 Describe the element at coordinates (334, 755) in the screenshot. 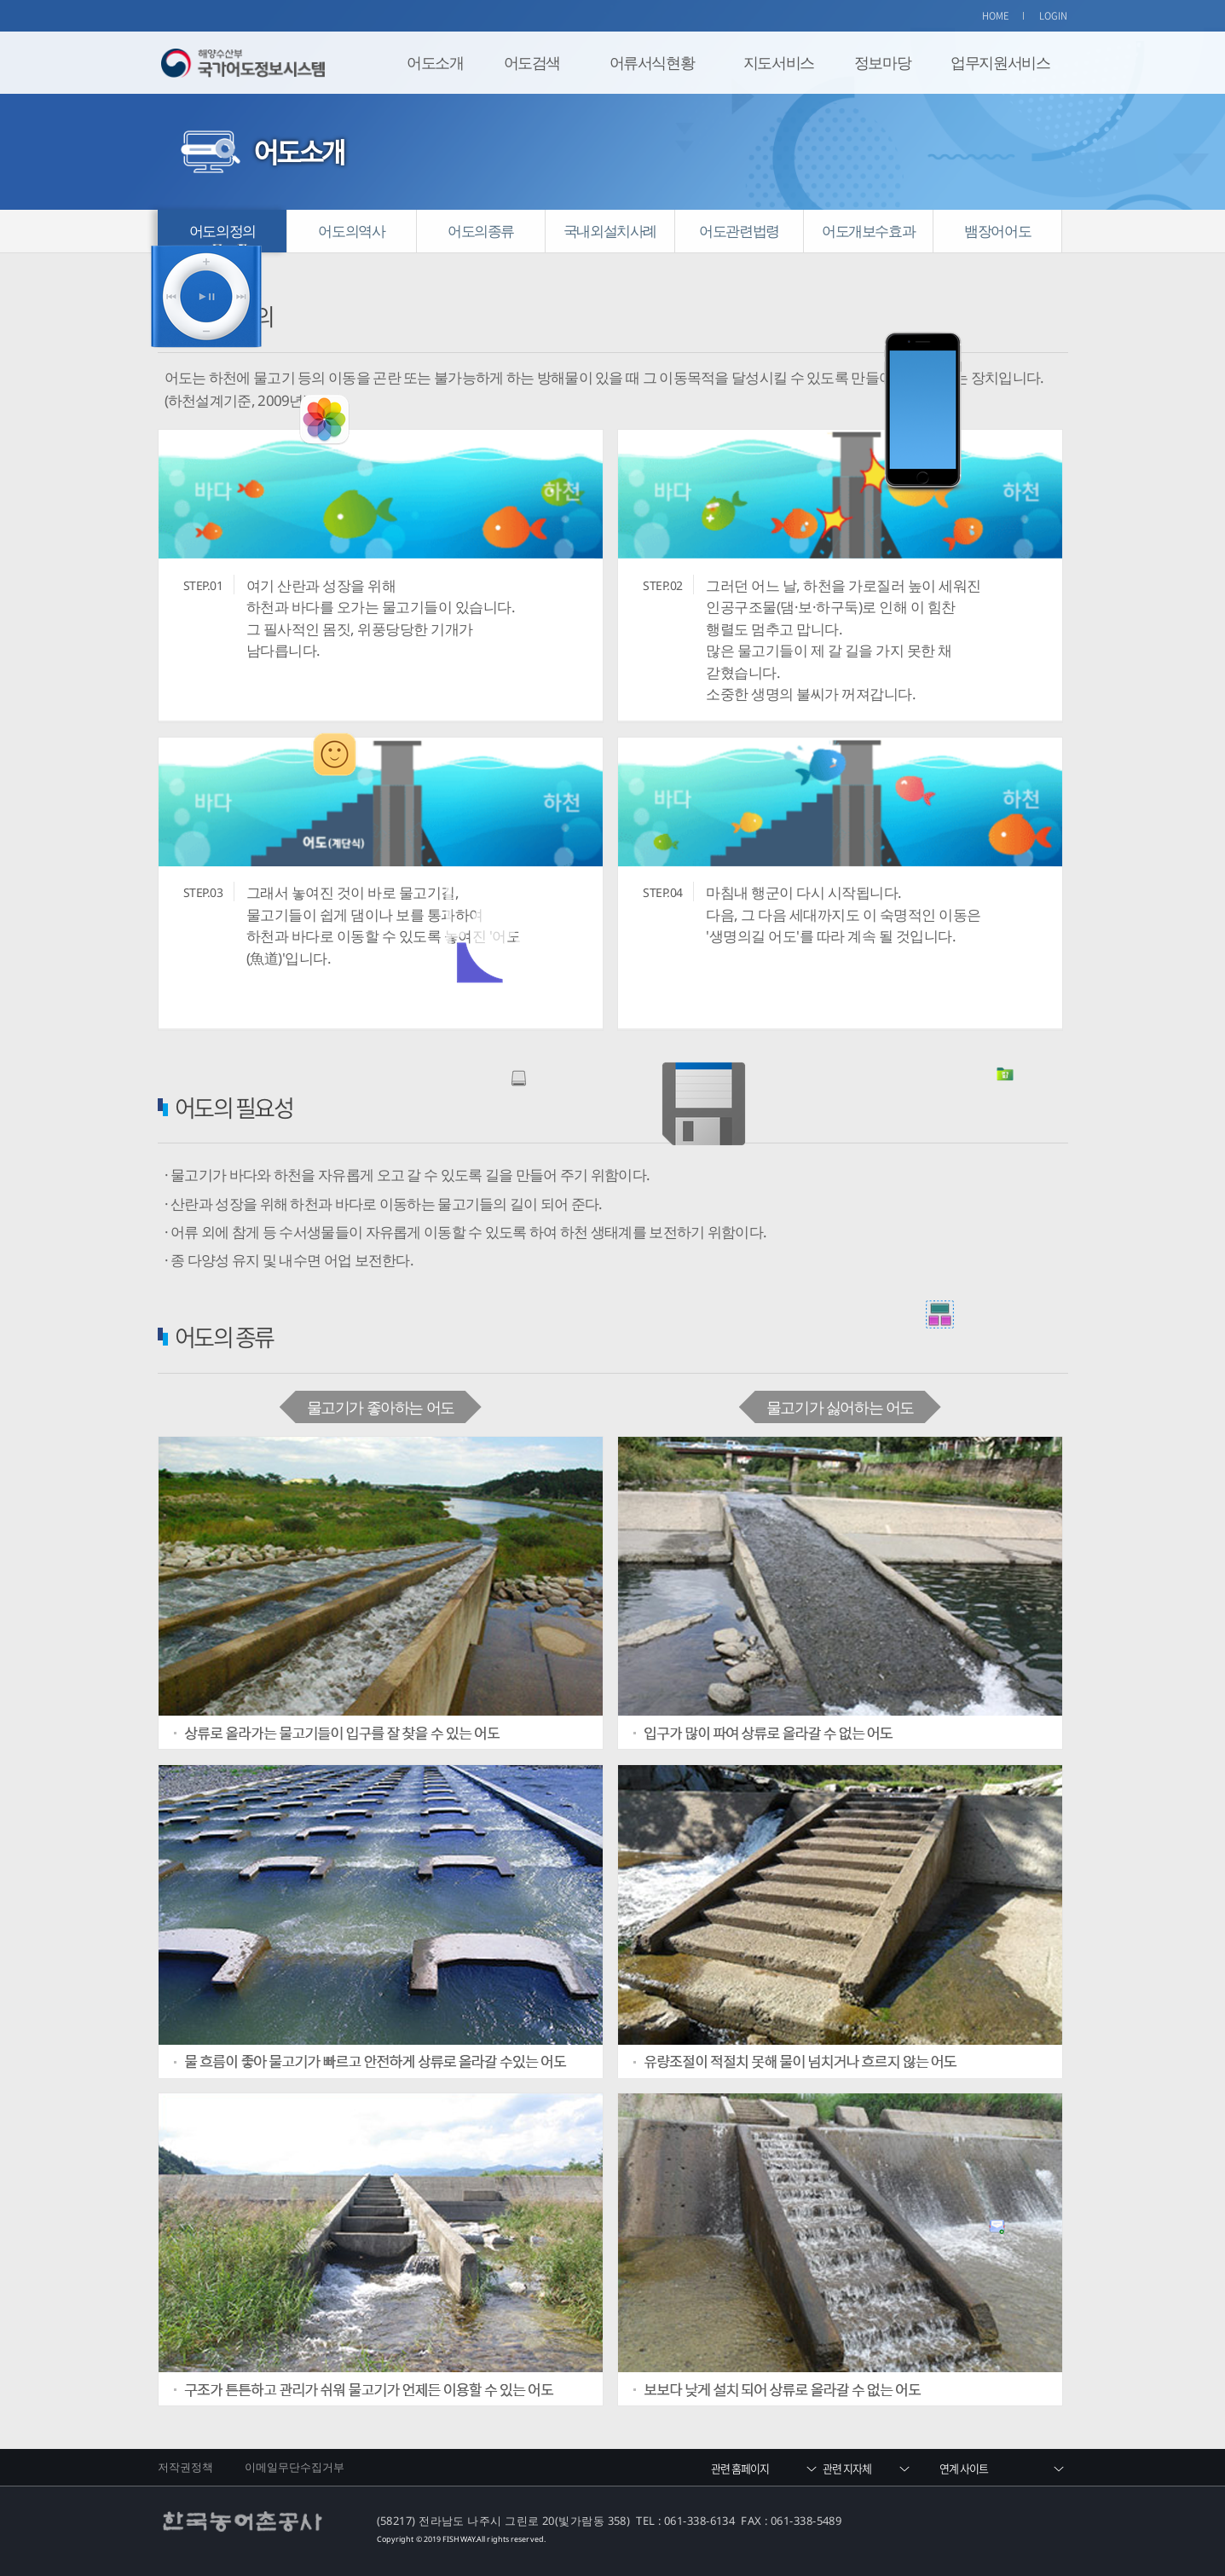

I see `customize emoji and emoticon preferences` at that location.